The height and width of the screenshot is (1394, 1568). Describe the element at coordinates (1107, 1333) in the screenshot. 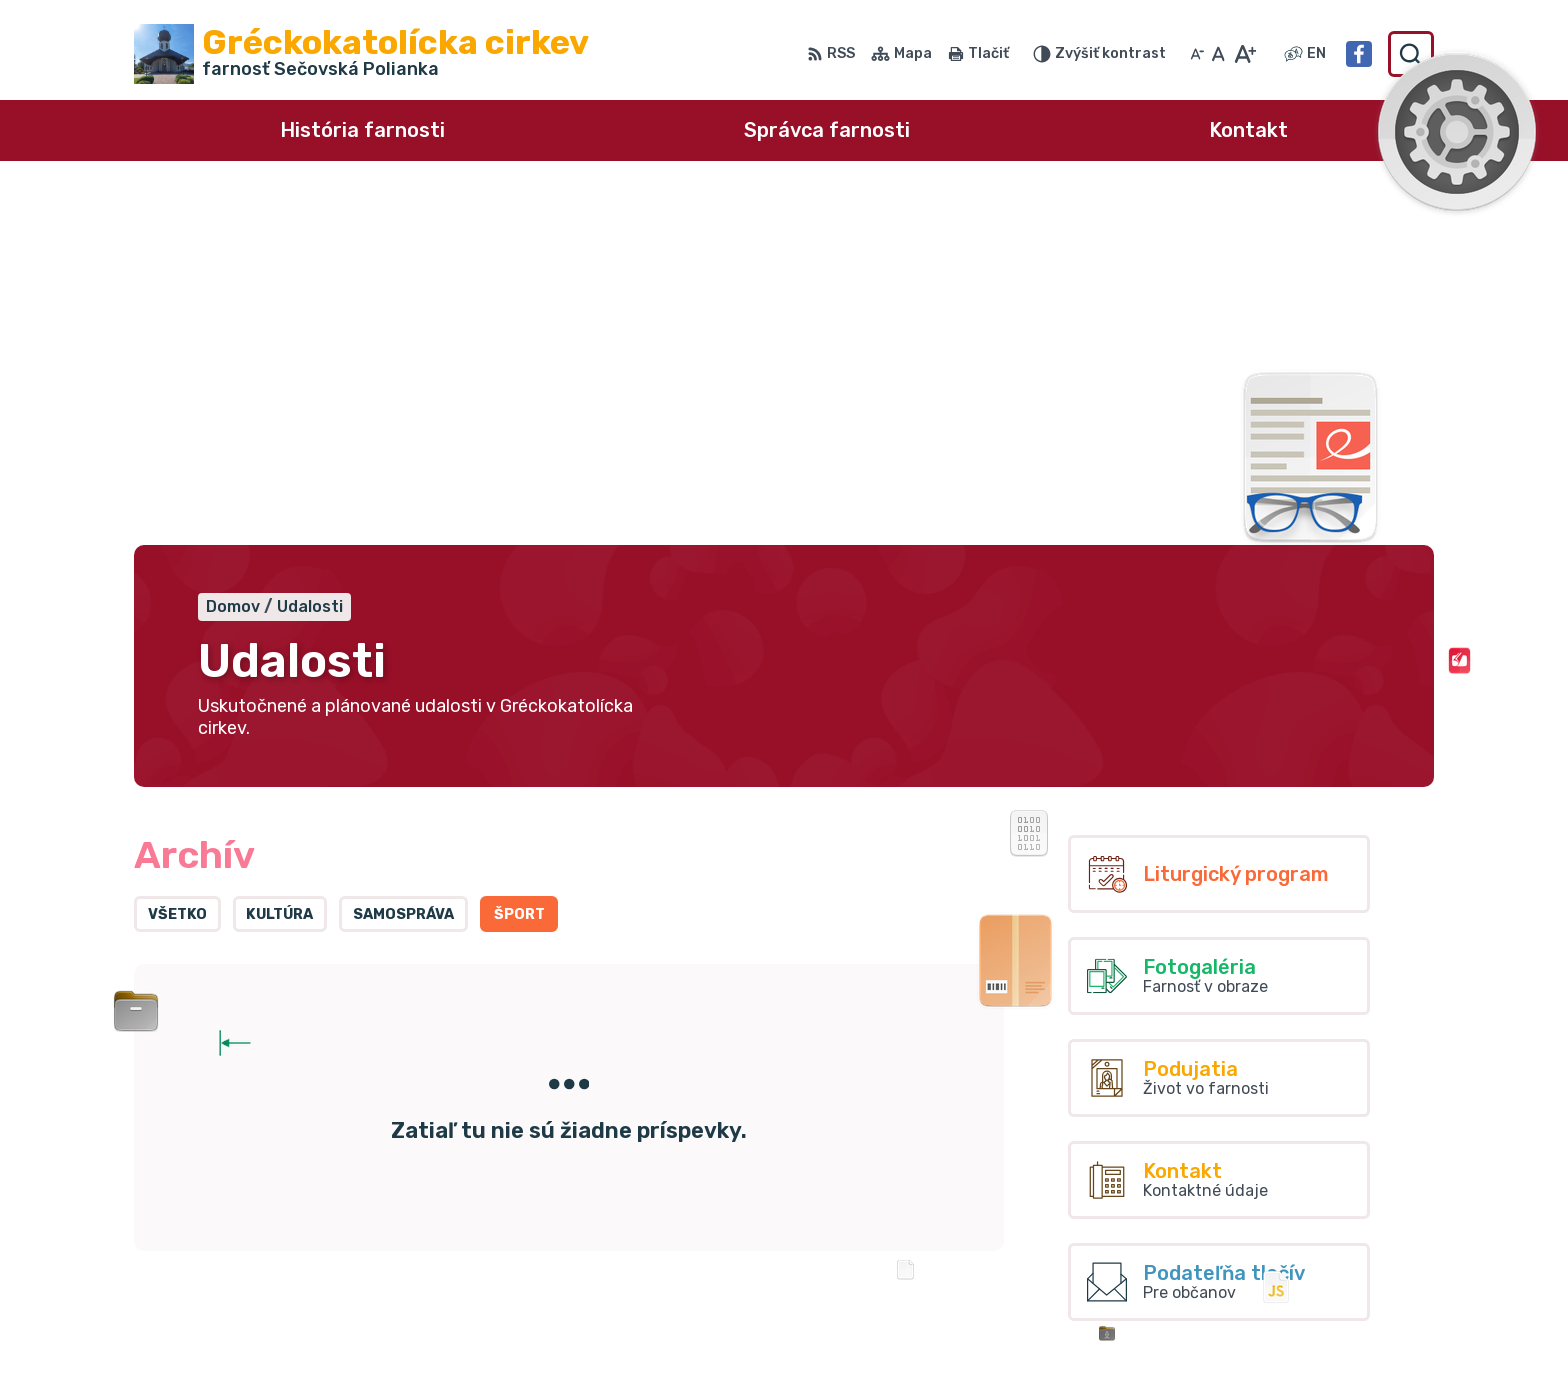

I see `access your downloads folder` at that location.